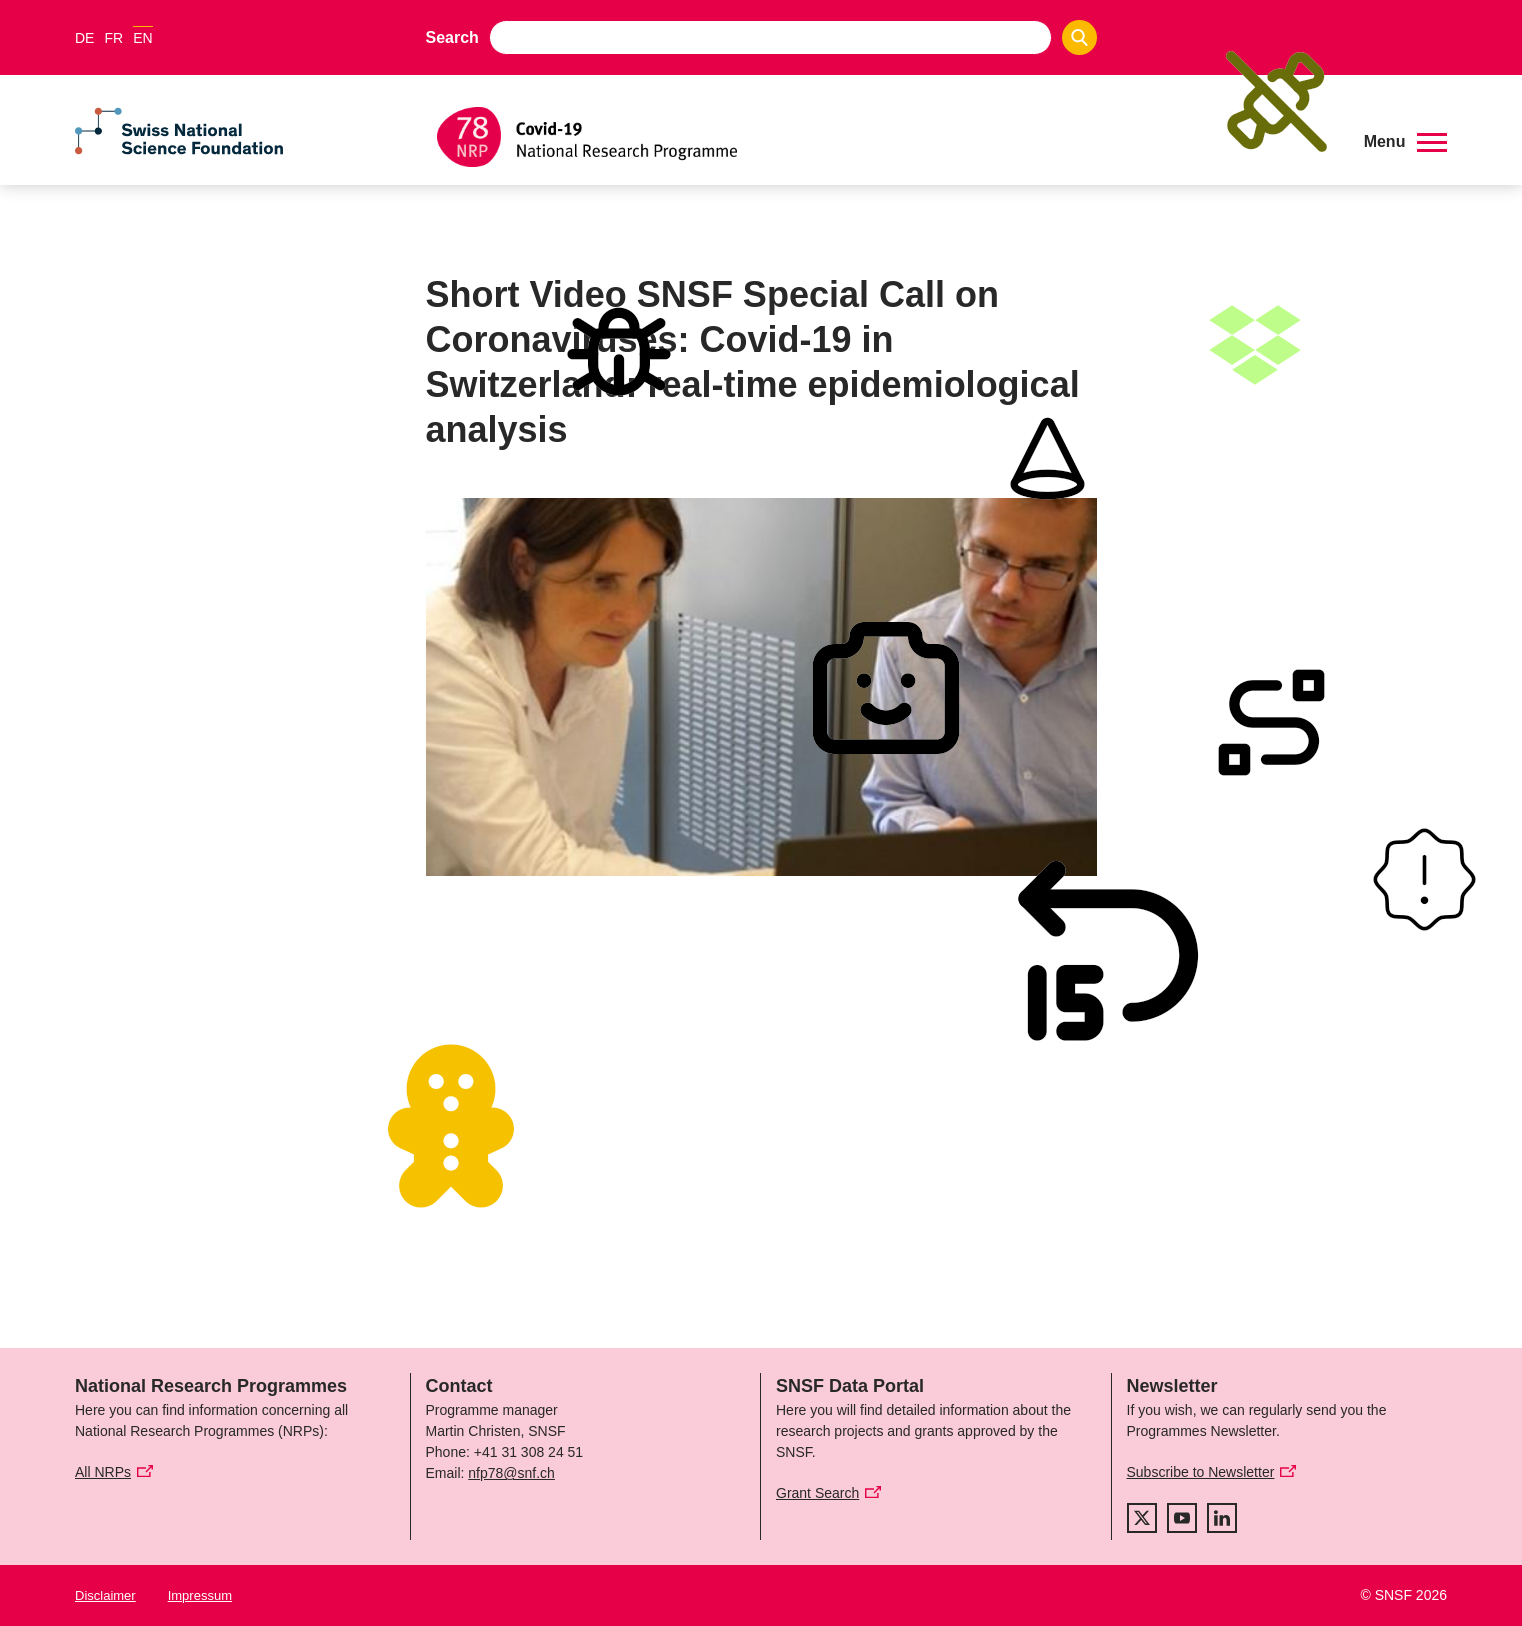 Image resolution: width=1522 pixels, height=1626 pixels. What do you see at coordinates (619, 349) in the screenshot?
I see `report a bug or issue` at bounding box center [619, 349].